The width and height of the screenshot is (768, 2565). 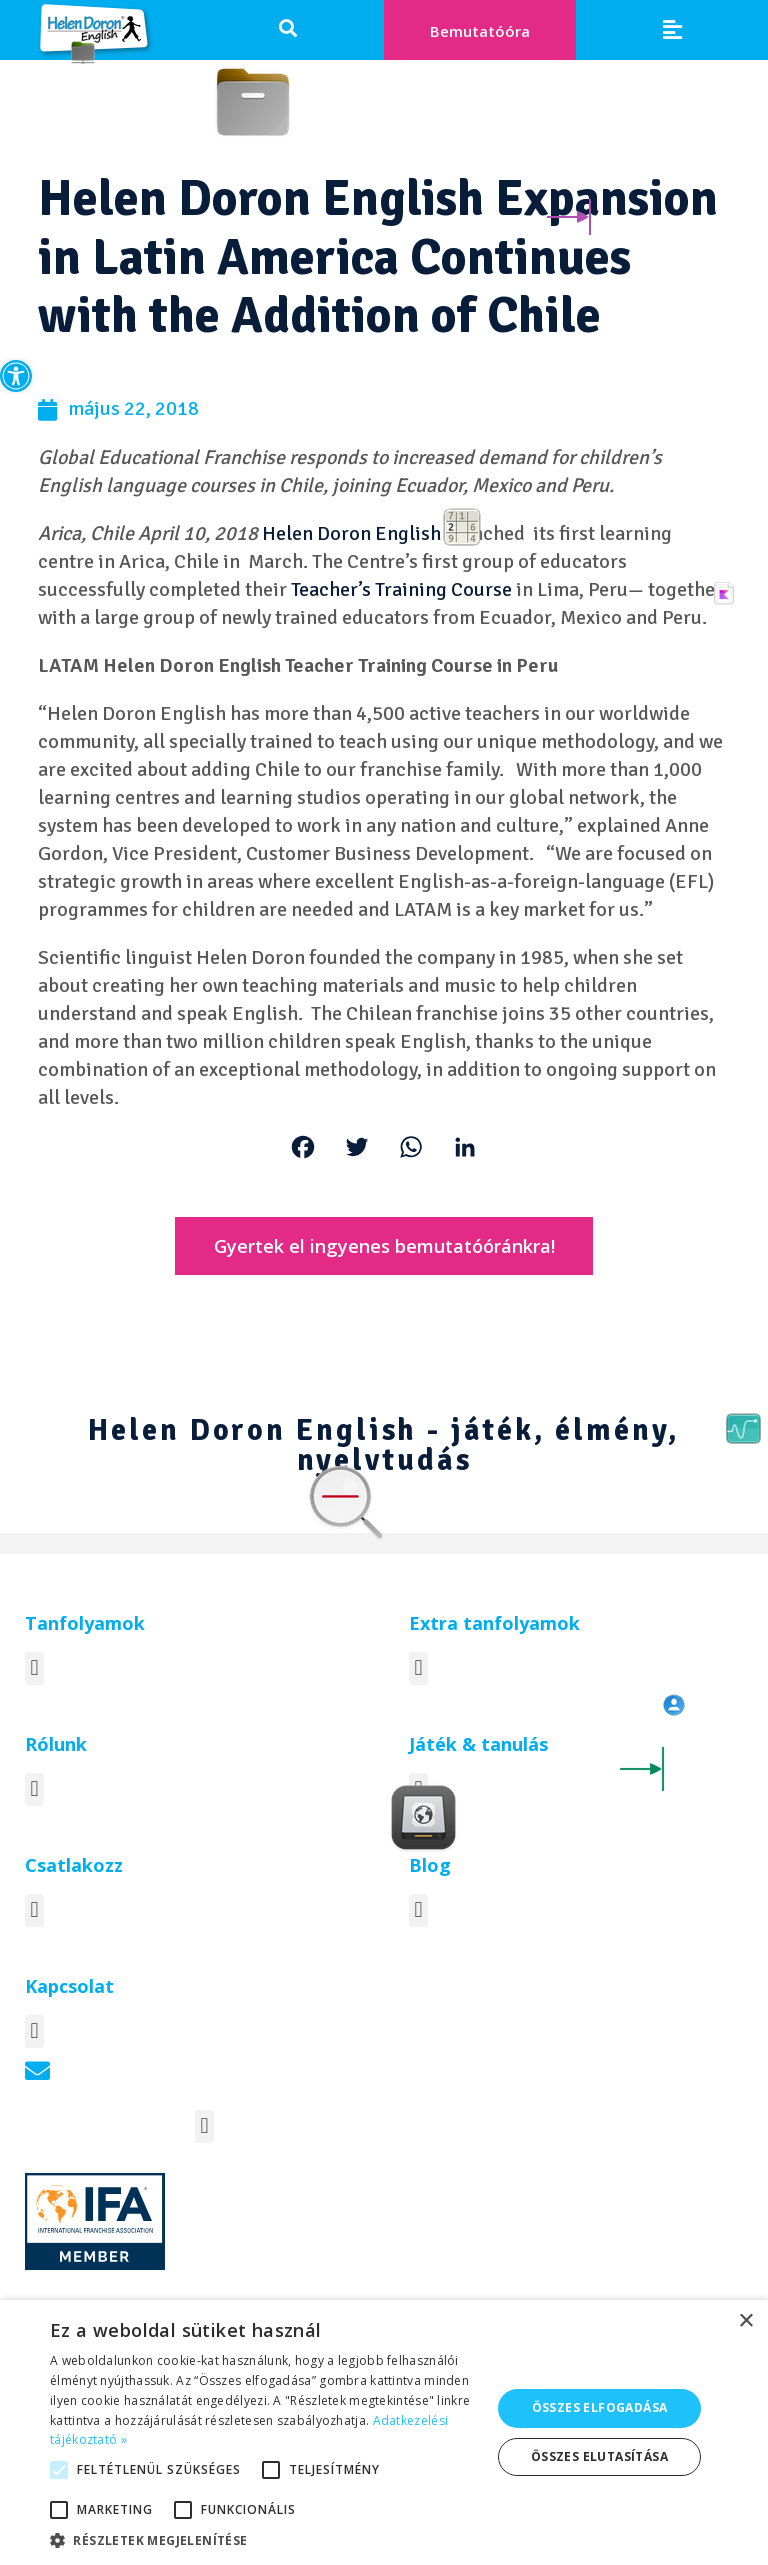 What do you see at coordinates (674, 1705) in the screenshot?
I see `default user profile avatar` at bounding box center [674, 1705].